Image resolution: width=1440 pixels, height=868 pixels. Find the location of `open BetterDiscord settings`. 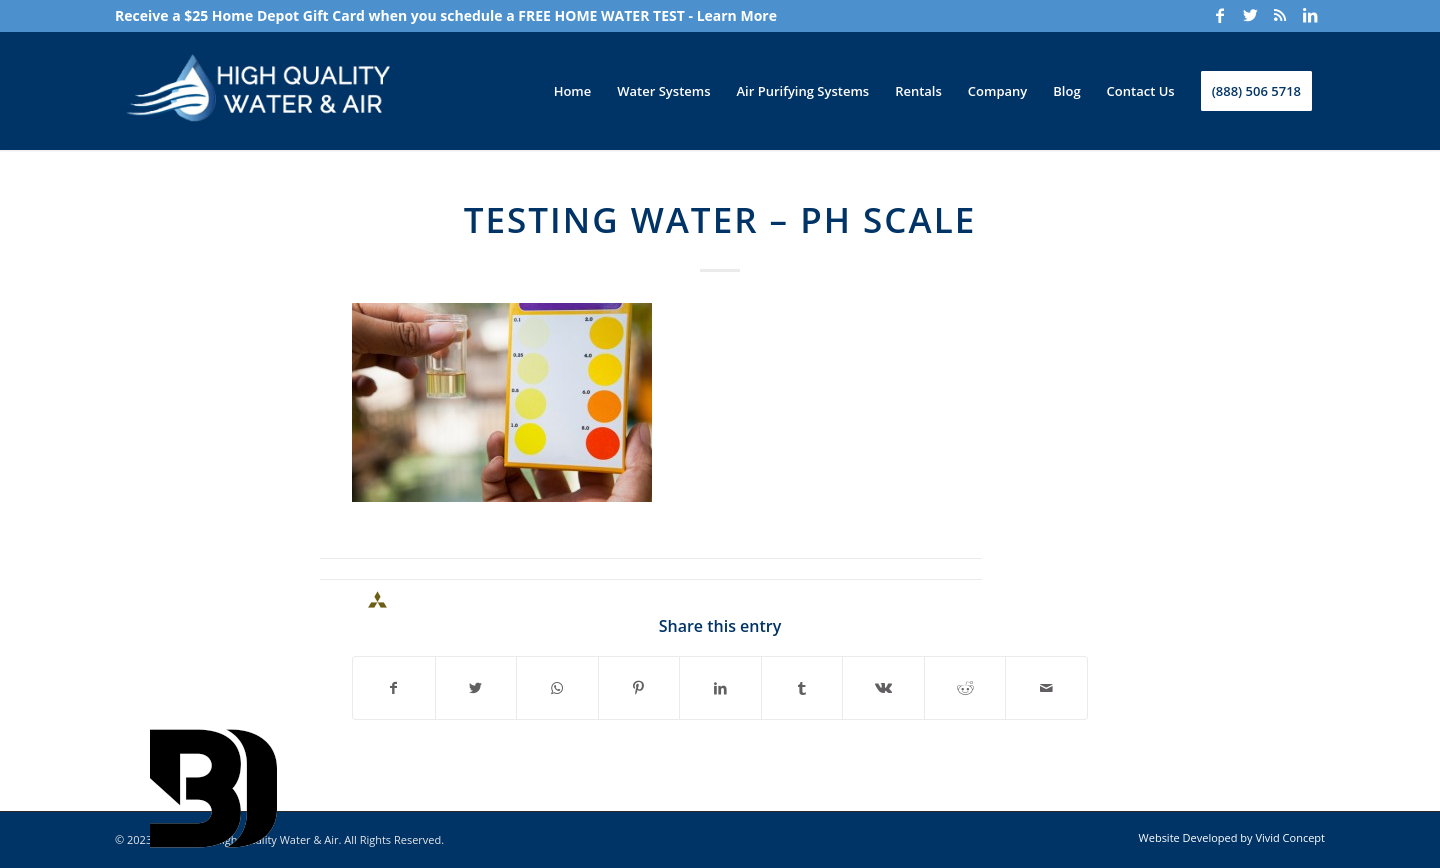

open BetterDiscord settings is located at coordinates (213, 788).